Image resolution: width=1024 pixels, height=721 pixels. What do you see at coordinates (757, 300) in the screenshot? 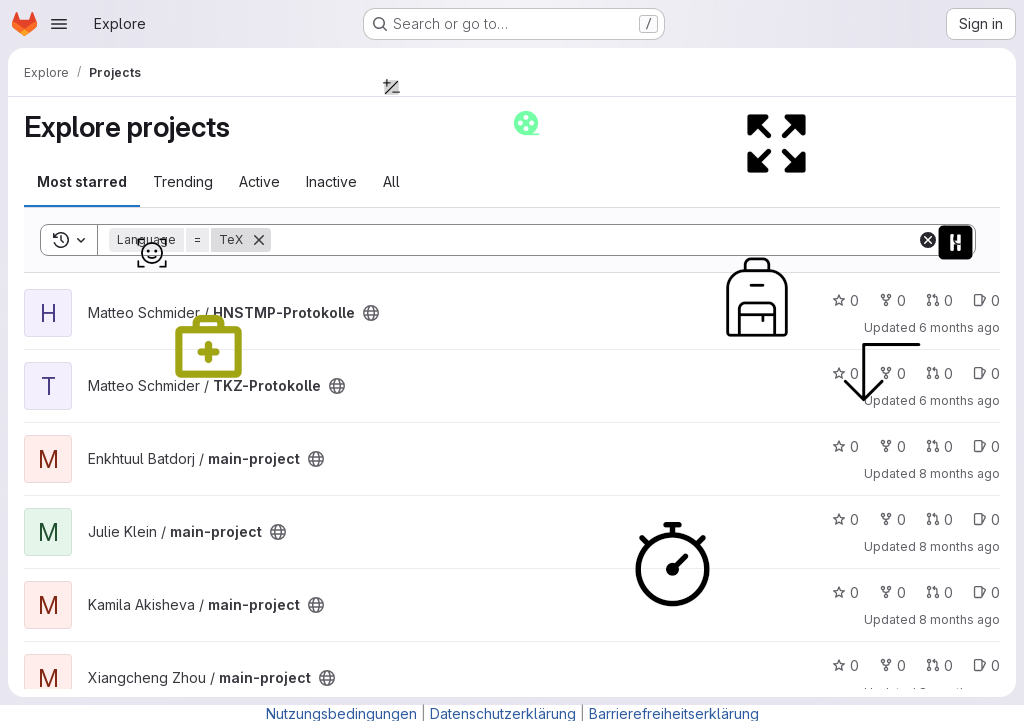
I see `access your inventory or storage` at bounding box center [757, 300].